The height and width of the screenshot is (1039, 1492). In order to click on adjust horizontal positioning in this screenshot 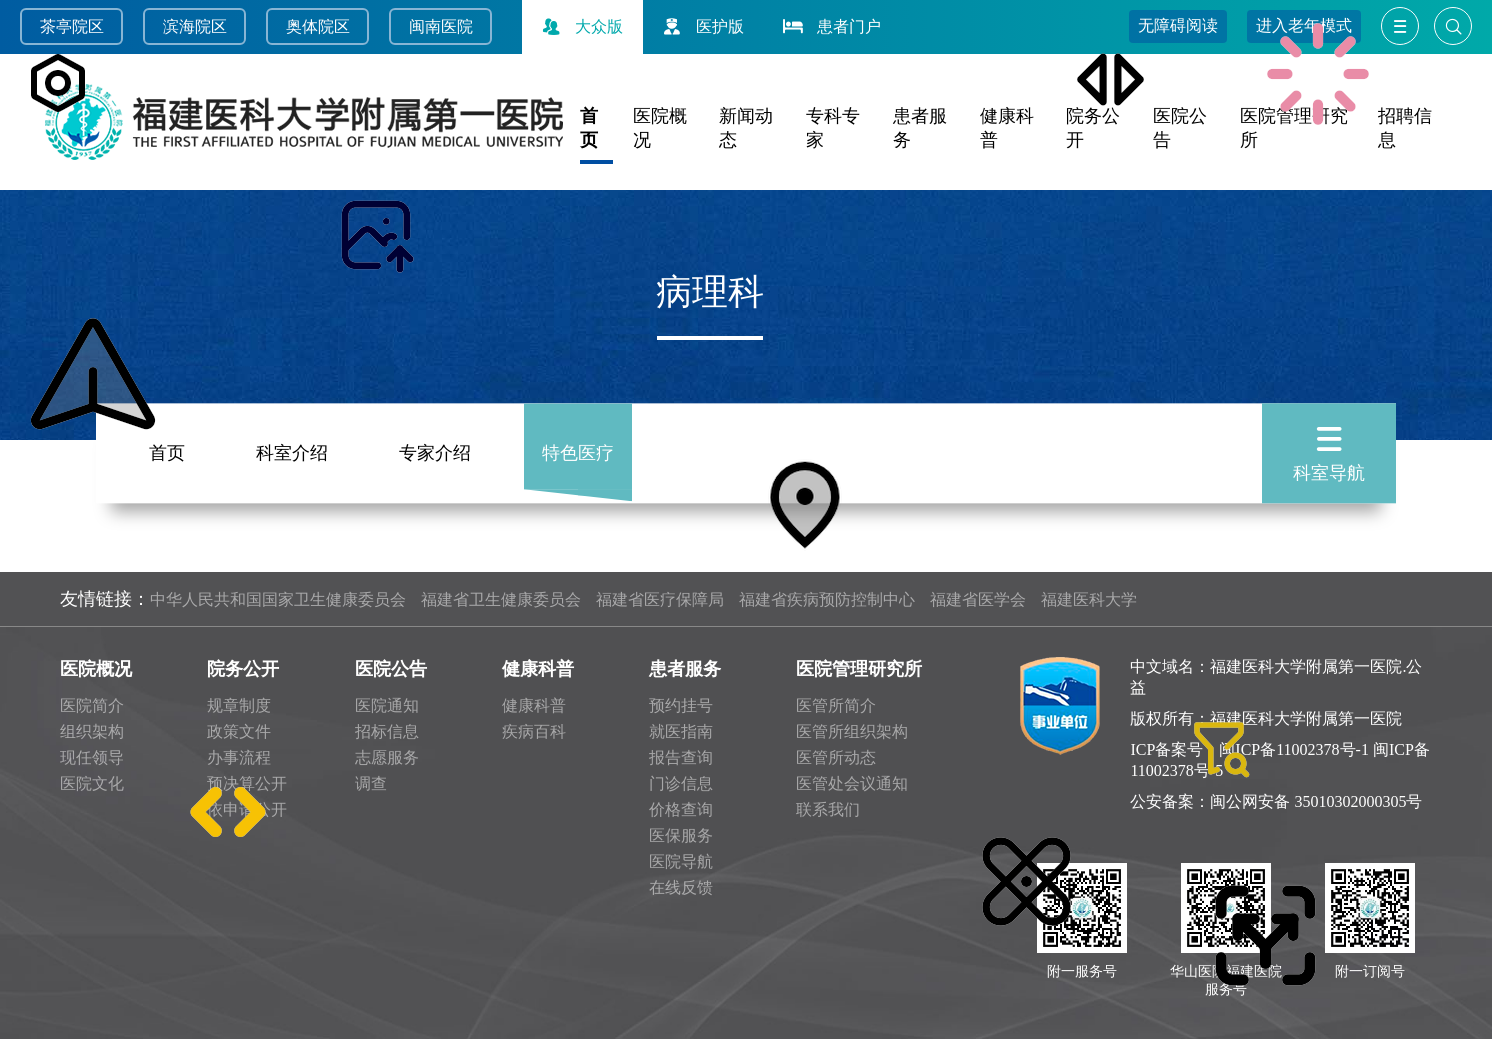, I will do `click(228, 812)`.